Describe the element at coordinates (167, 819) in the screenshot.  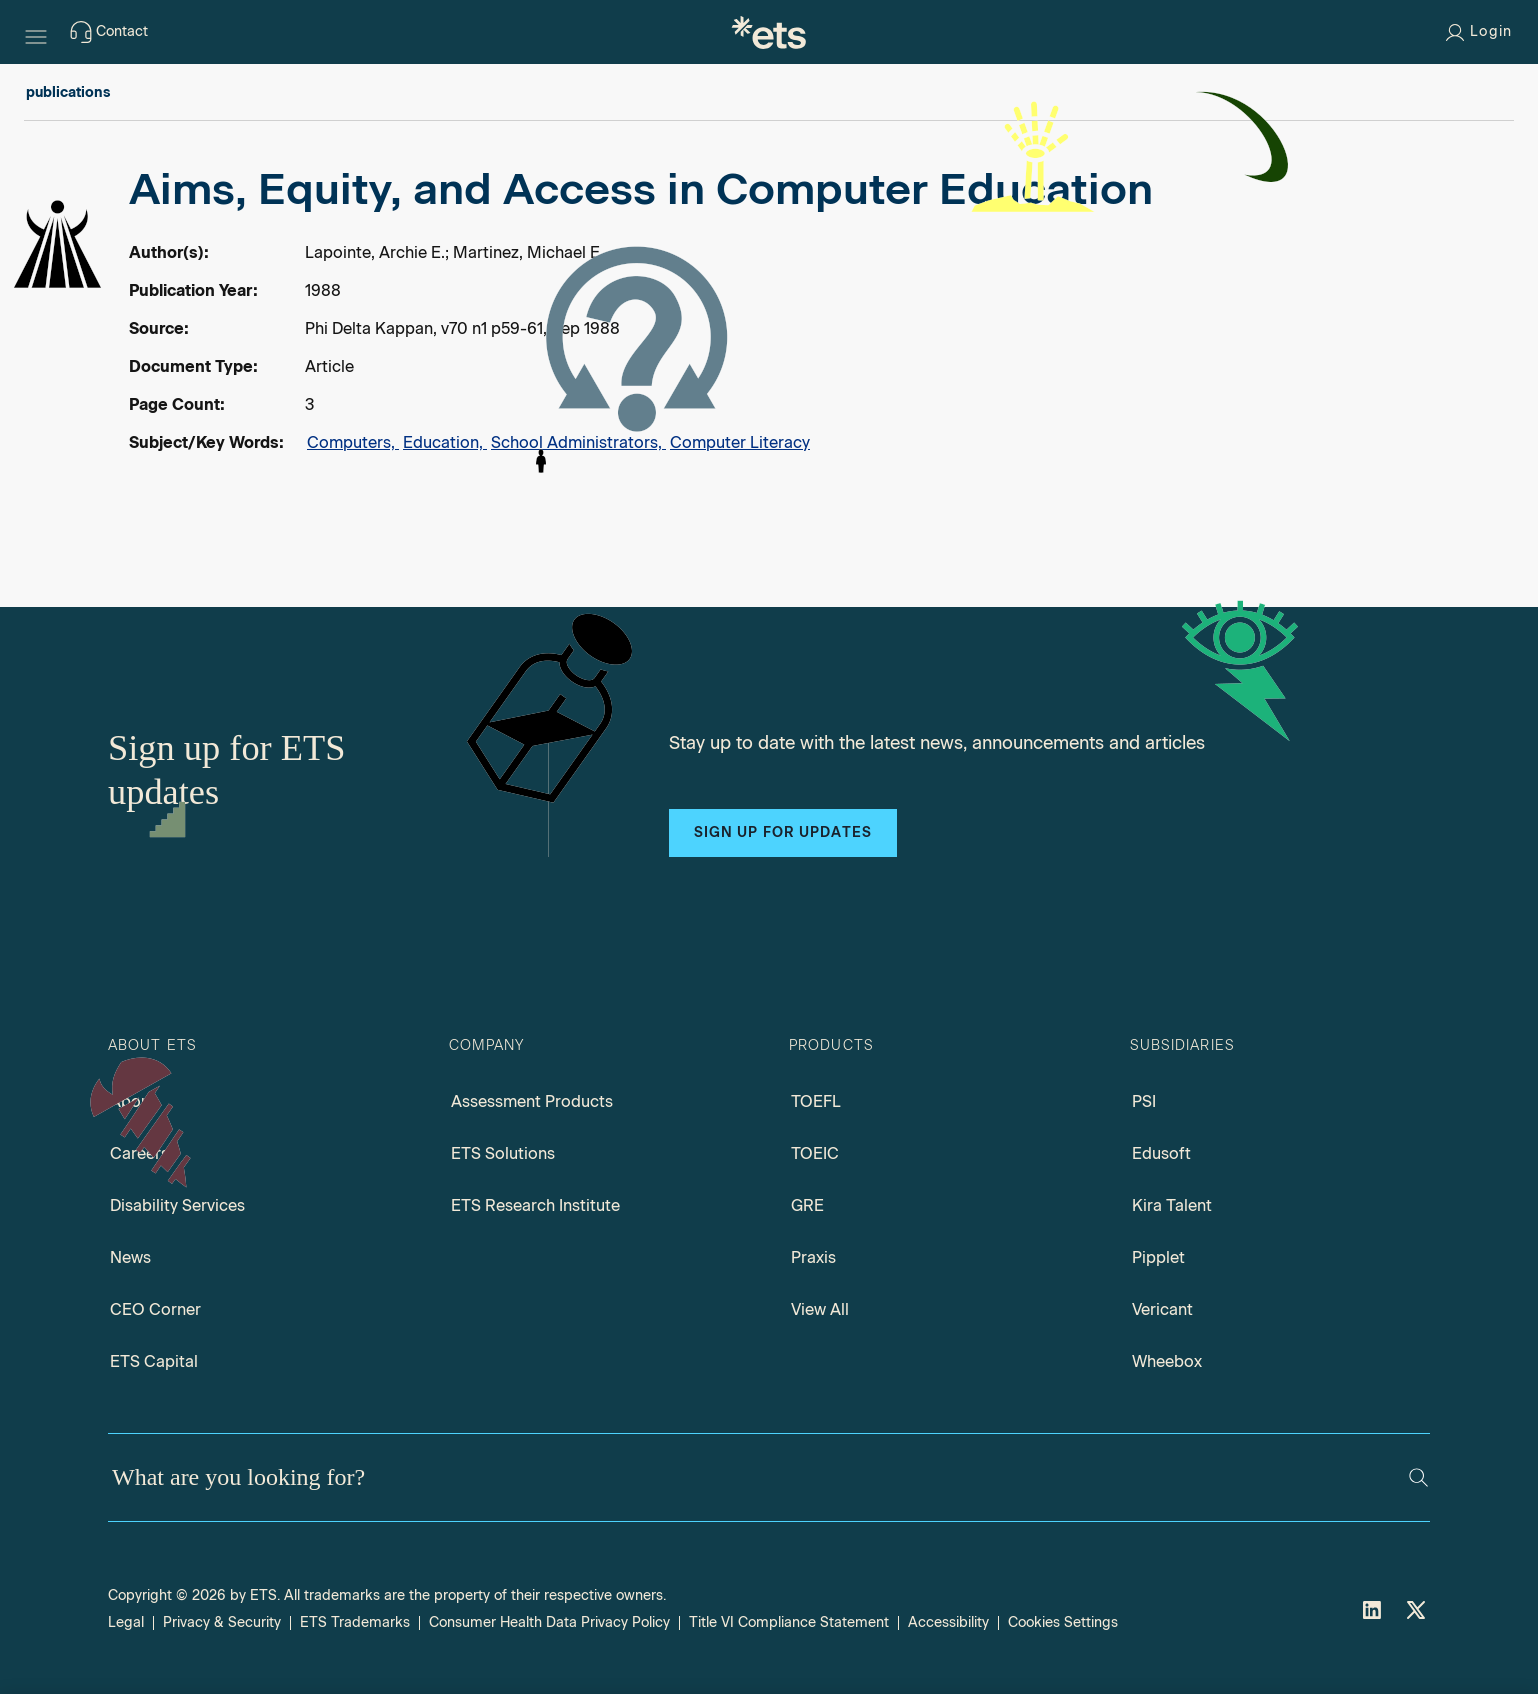
I see `navigate to stairs or stairwell` at that location.